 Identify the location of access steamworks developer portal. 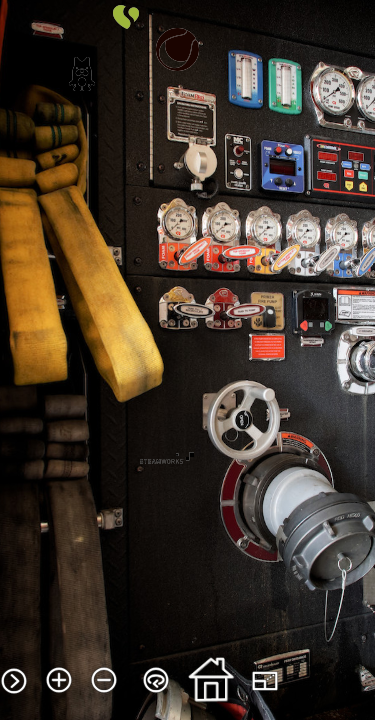
(167, 458).